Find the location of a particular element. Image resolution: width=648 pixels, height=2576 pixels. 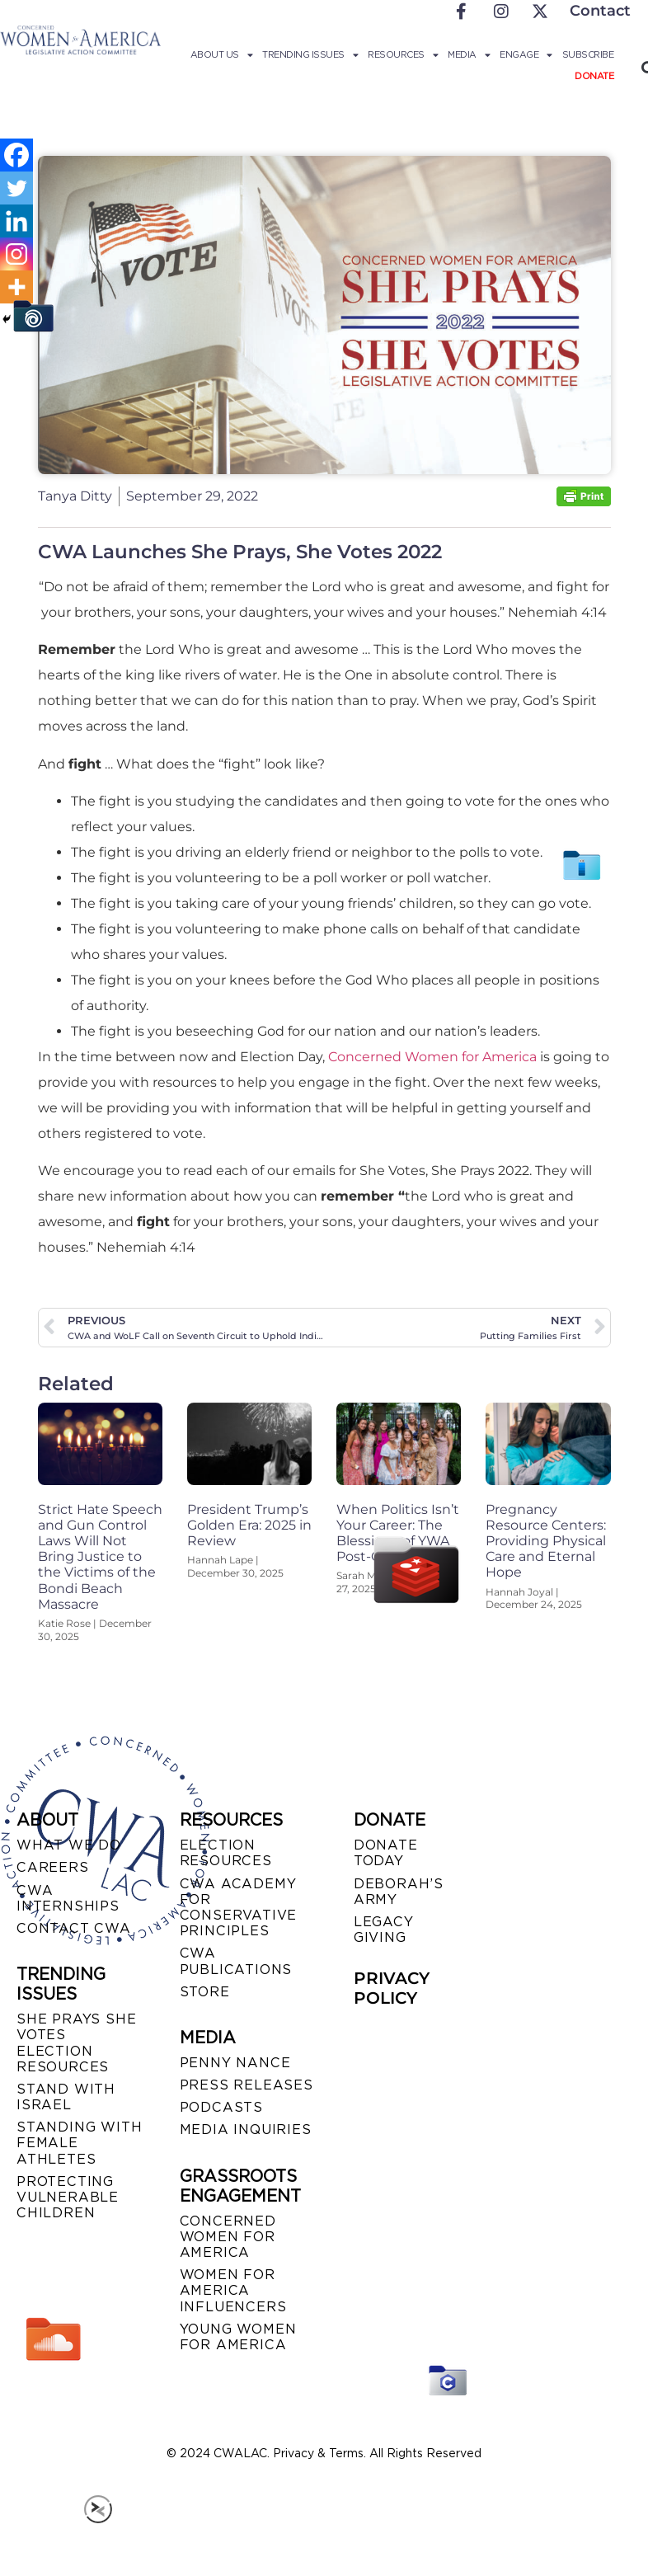

open folder containing C programming files is located at coordinates (448, 2381).